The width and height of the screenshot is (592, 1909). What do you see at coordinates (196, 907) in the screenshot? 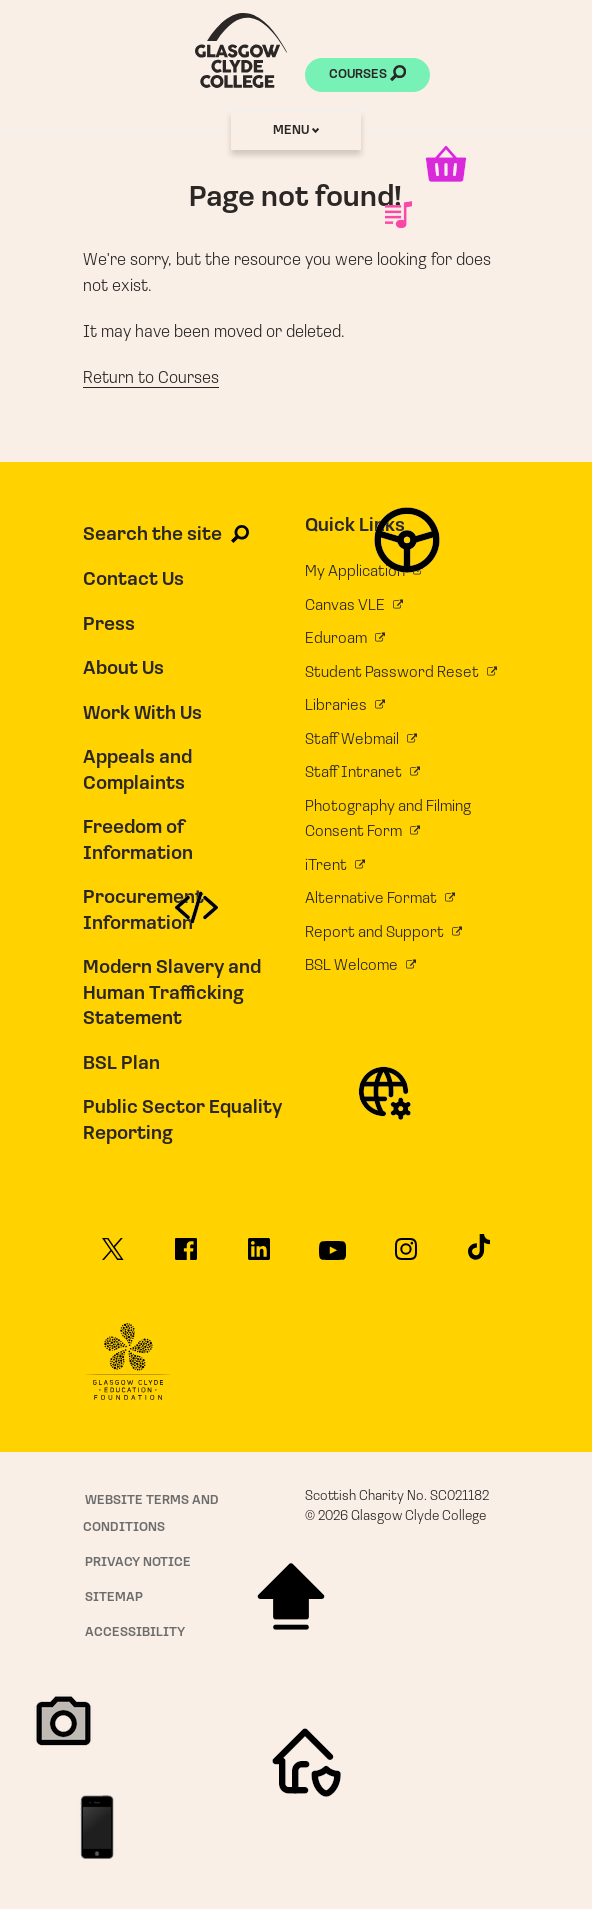
I see `view or edit source code` at bounding box center [196, 907].